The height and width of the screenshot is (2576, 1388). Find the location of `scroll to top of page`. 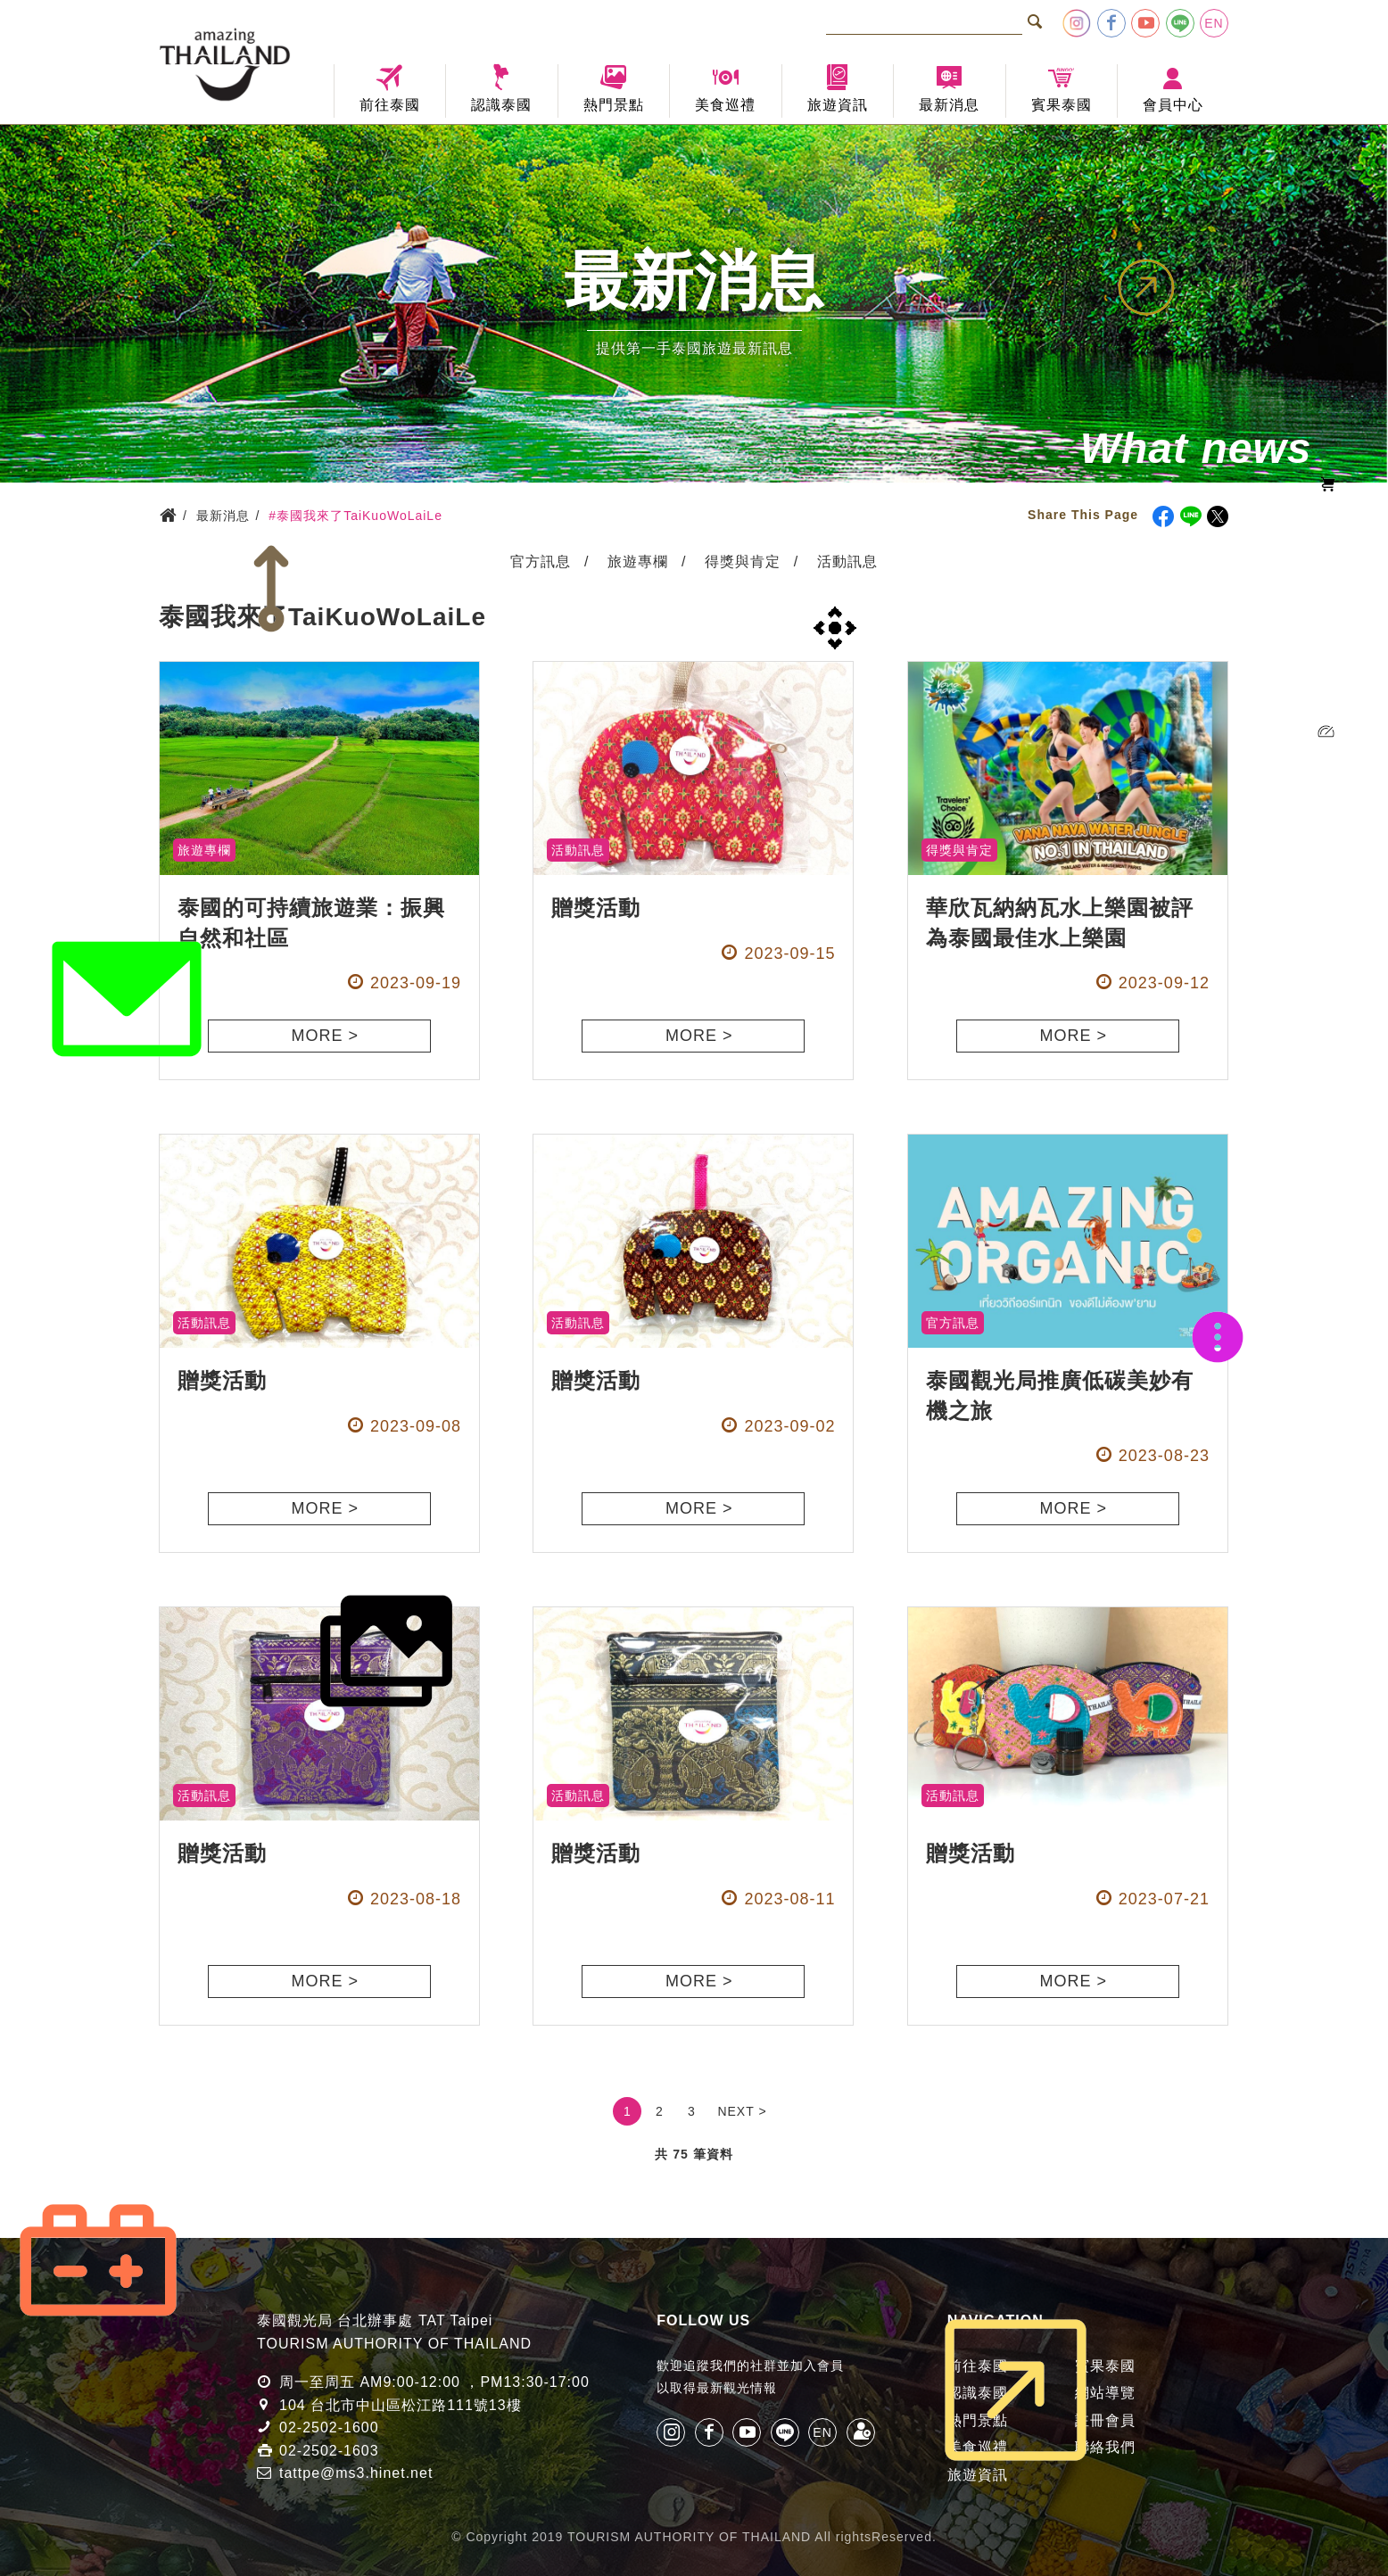

scroll to top of page is located at coordinates (271, 589).